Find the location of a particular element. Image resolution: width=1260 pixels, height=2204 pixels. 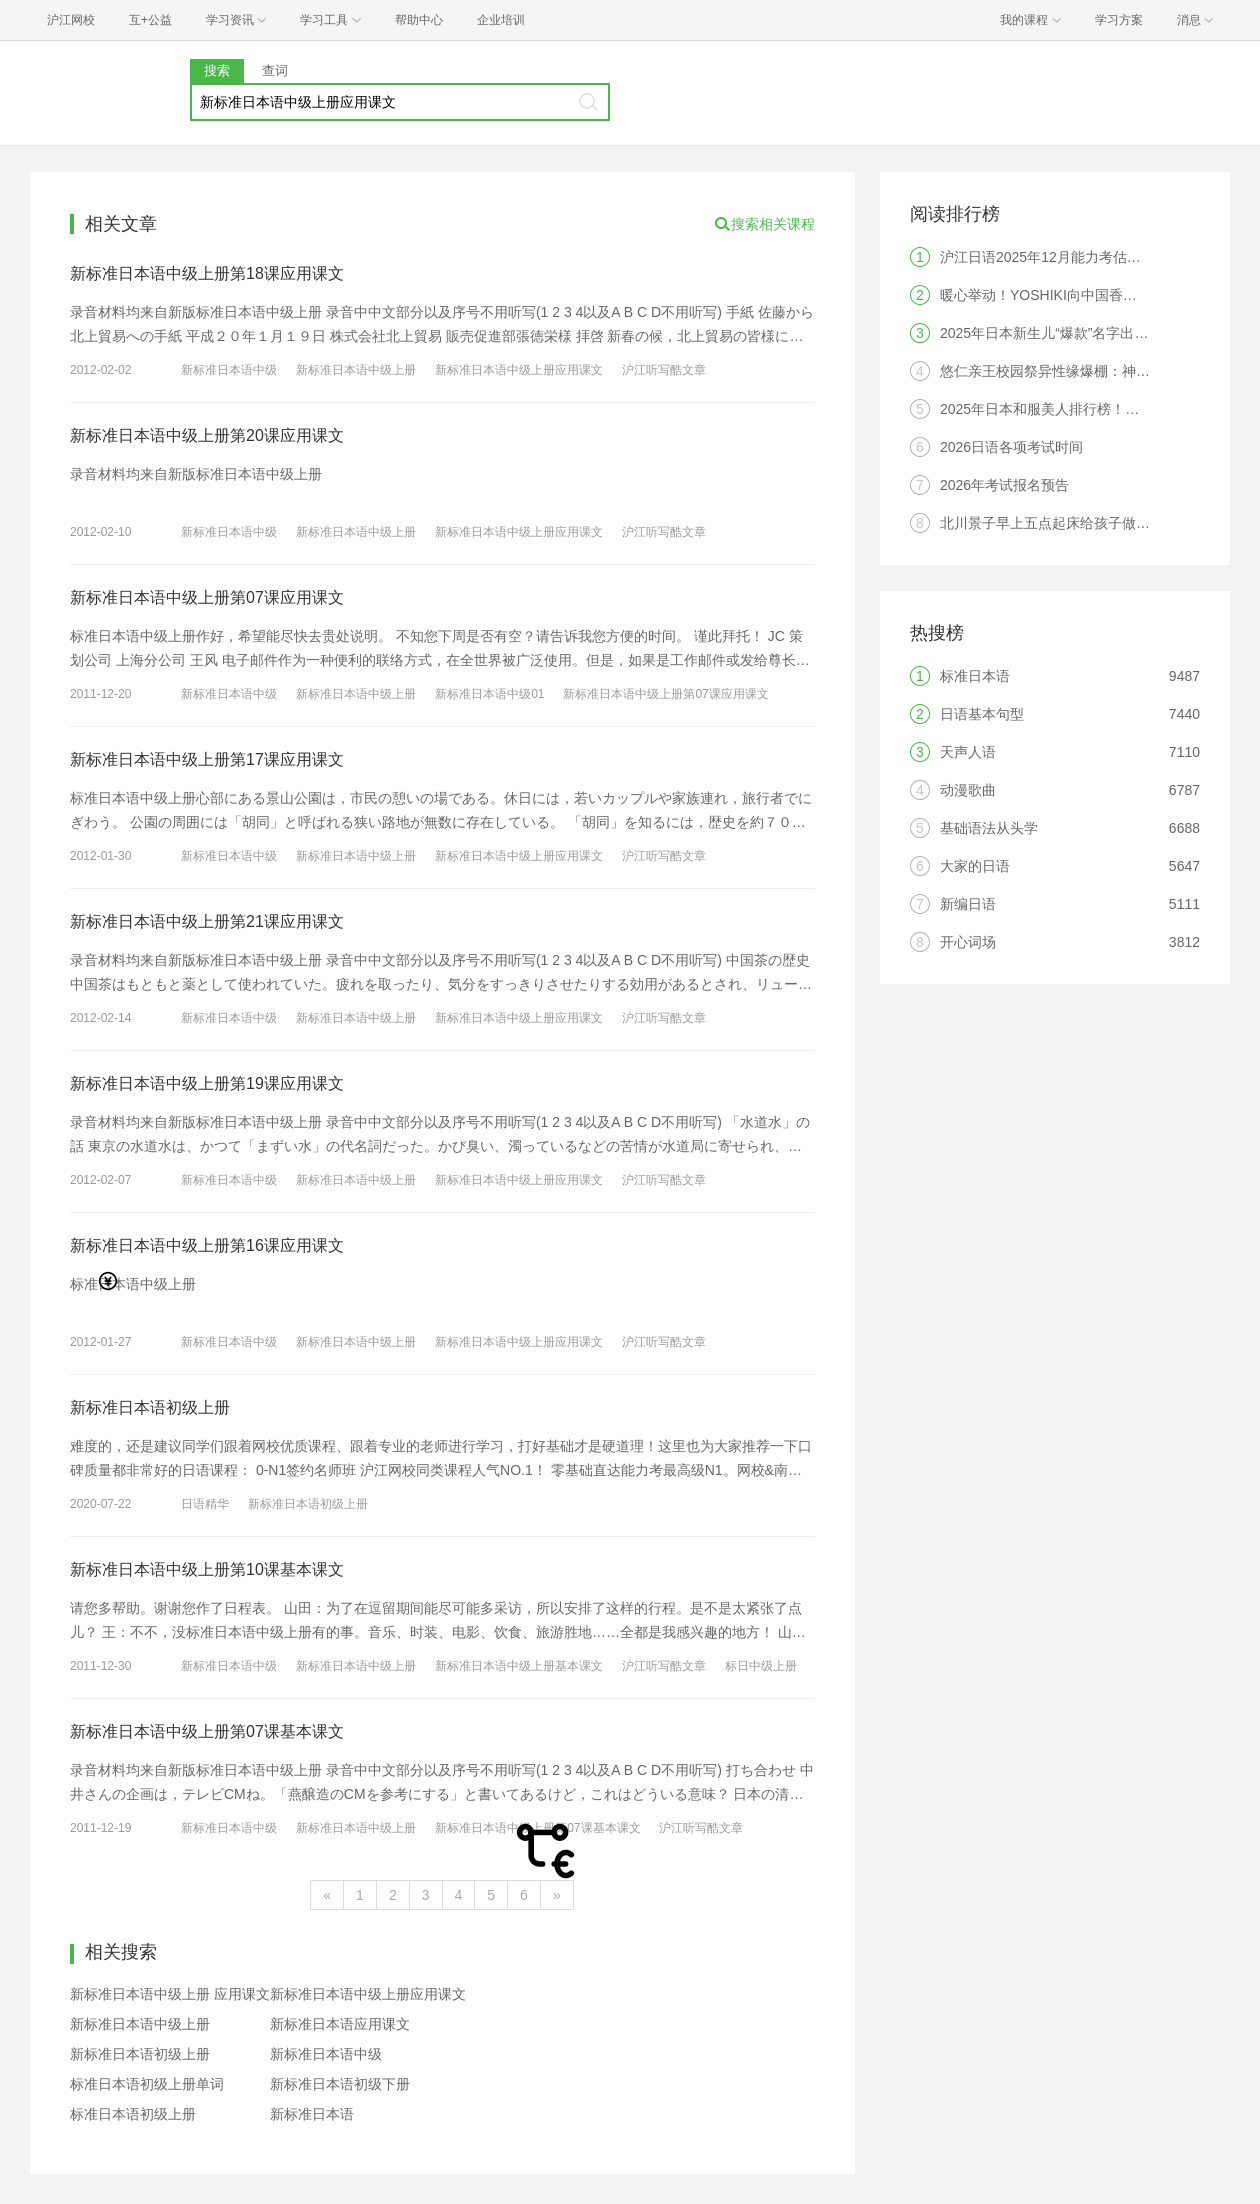

view balance in japanese yen is located at coordinates (108, 1281).